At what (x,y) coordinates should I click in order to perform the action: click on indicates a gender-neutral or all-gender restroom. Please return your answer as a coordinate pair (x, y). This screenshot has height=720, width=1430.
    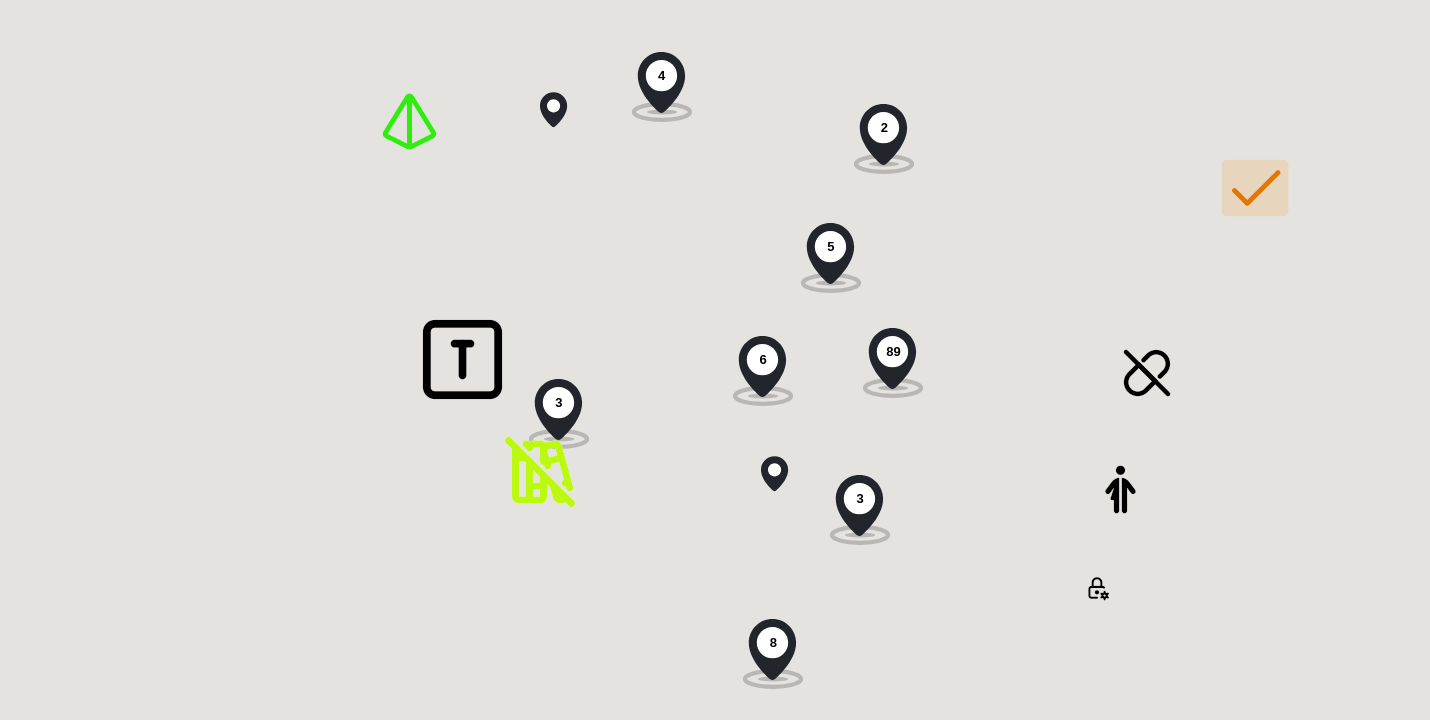
    Looking at the image, I should click on (1120, 489).